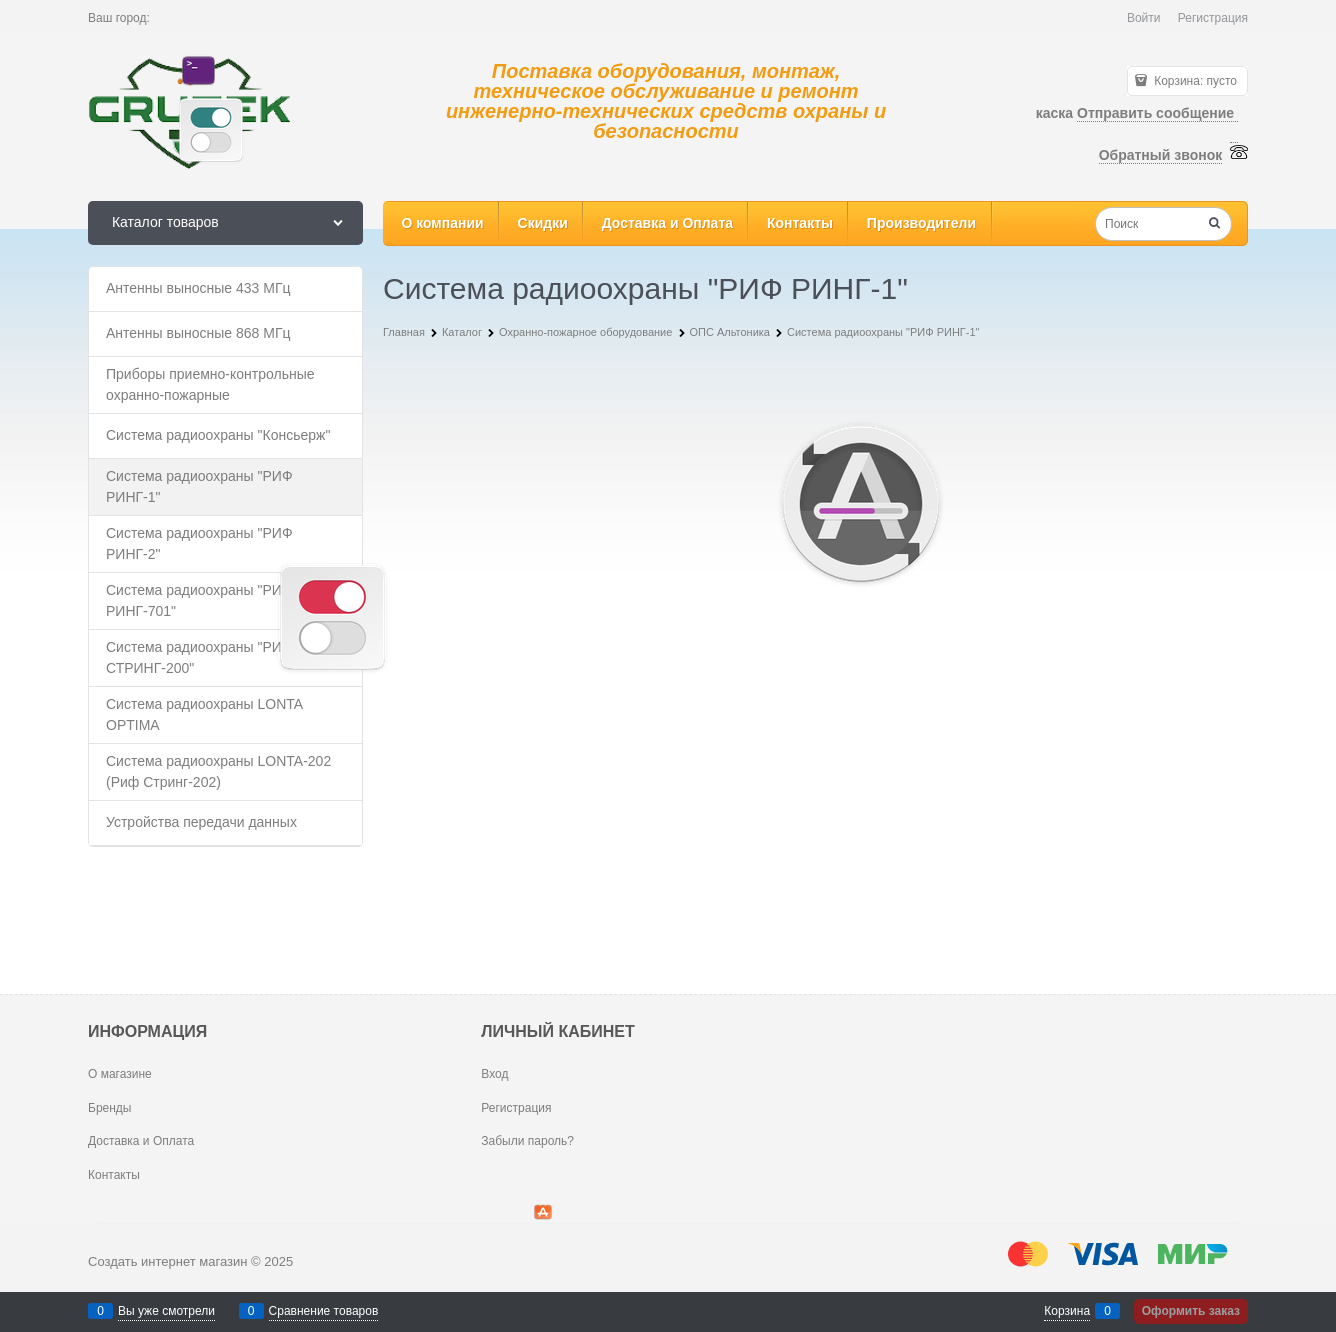  Describe the element at coordinates (543, 1212) in the screenshot. I see `open the software store to browse and install apps` at that location.